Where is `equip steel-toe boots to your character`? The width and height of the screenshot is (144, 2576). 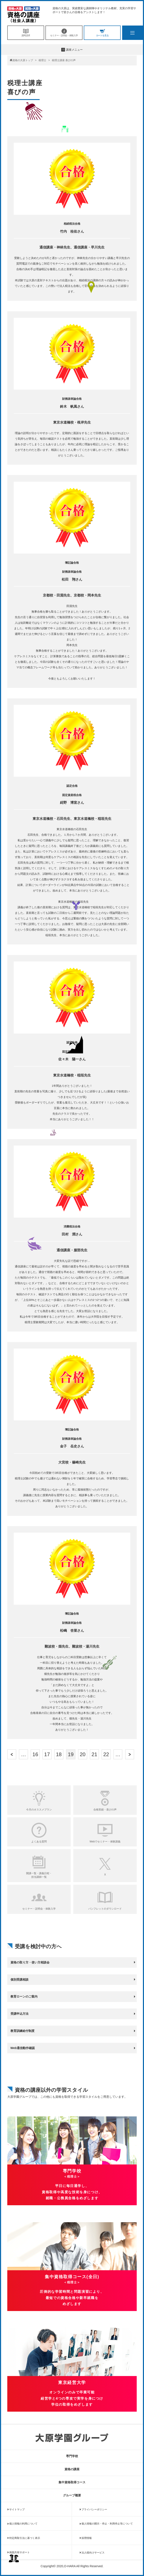
equip steel-toe boots to your character is located at coordinates (14, 2558).